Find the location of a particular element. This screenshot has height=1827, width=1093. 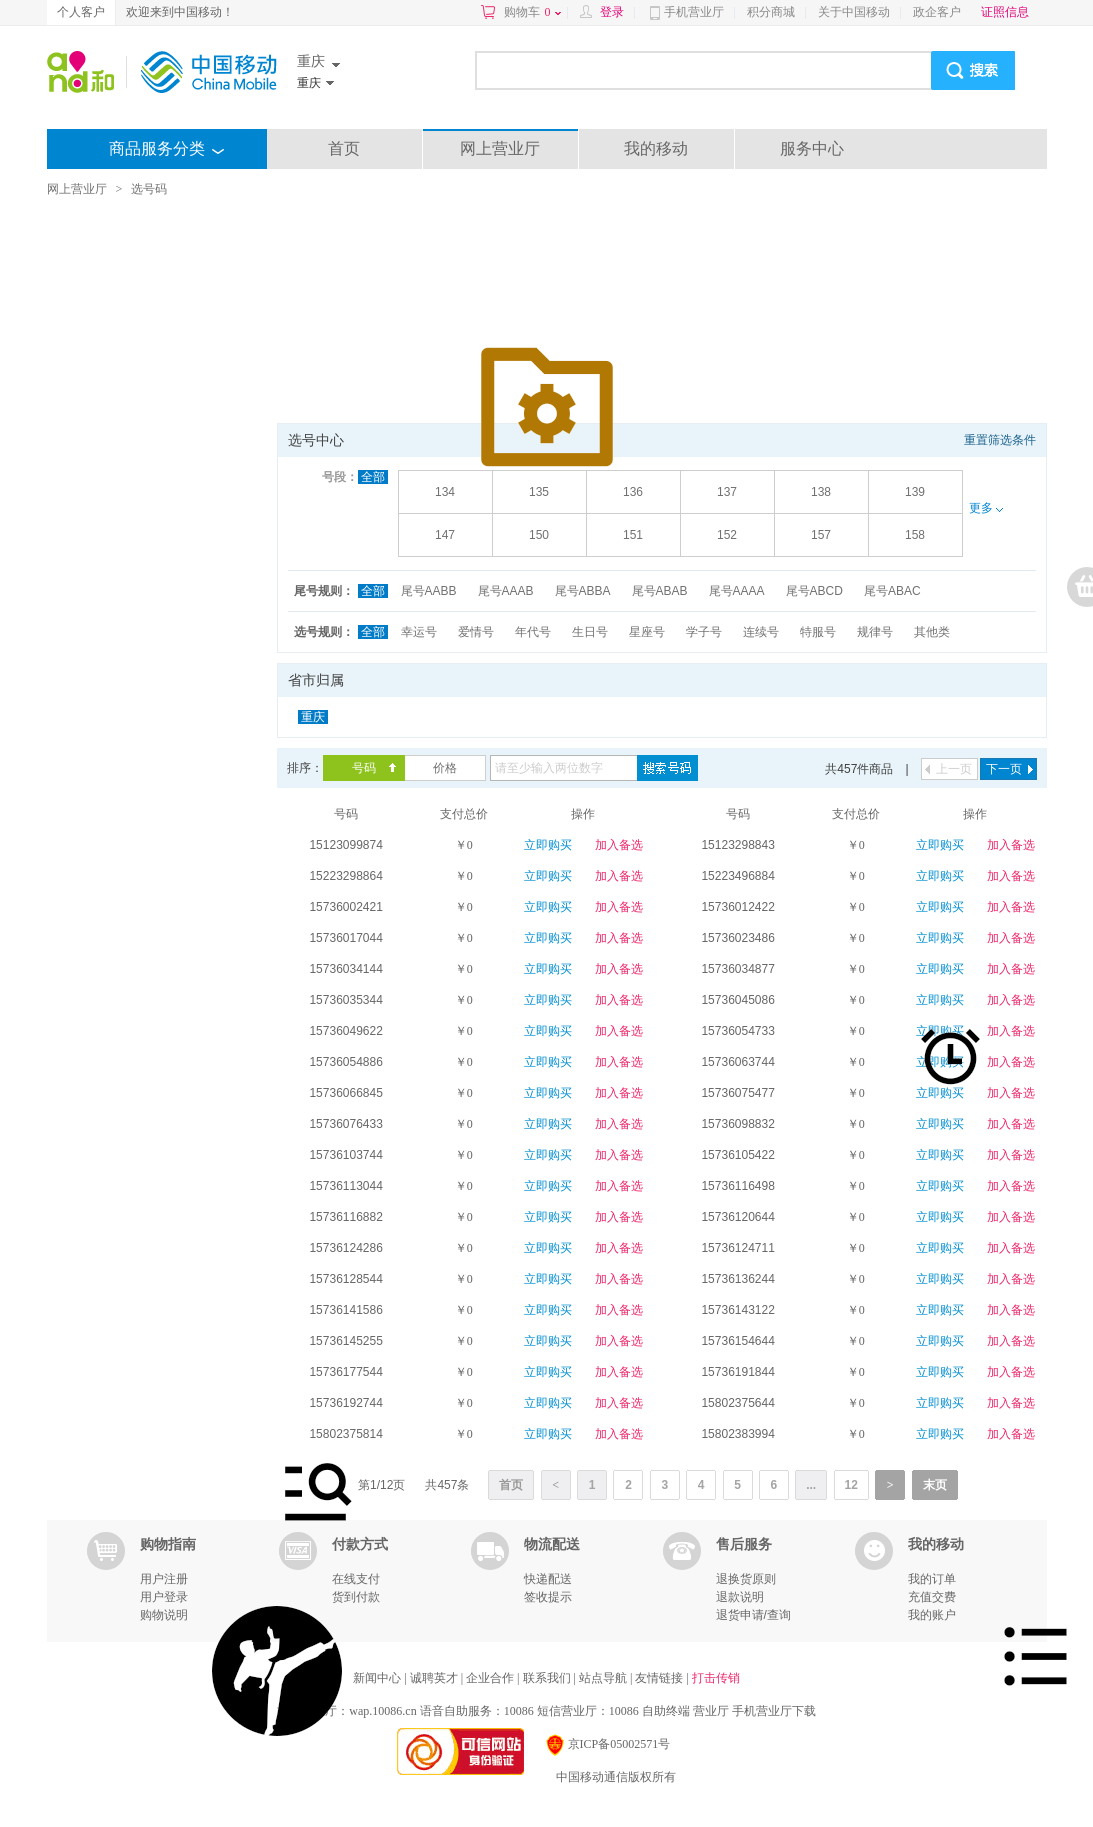

sidekiq background job processing service logo is located at coordinates (277, 1671).